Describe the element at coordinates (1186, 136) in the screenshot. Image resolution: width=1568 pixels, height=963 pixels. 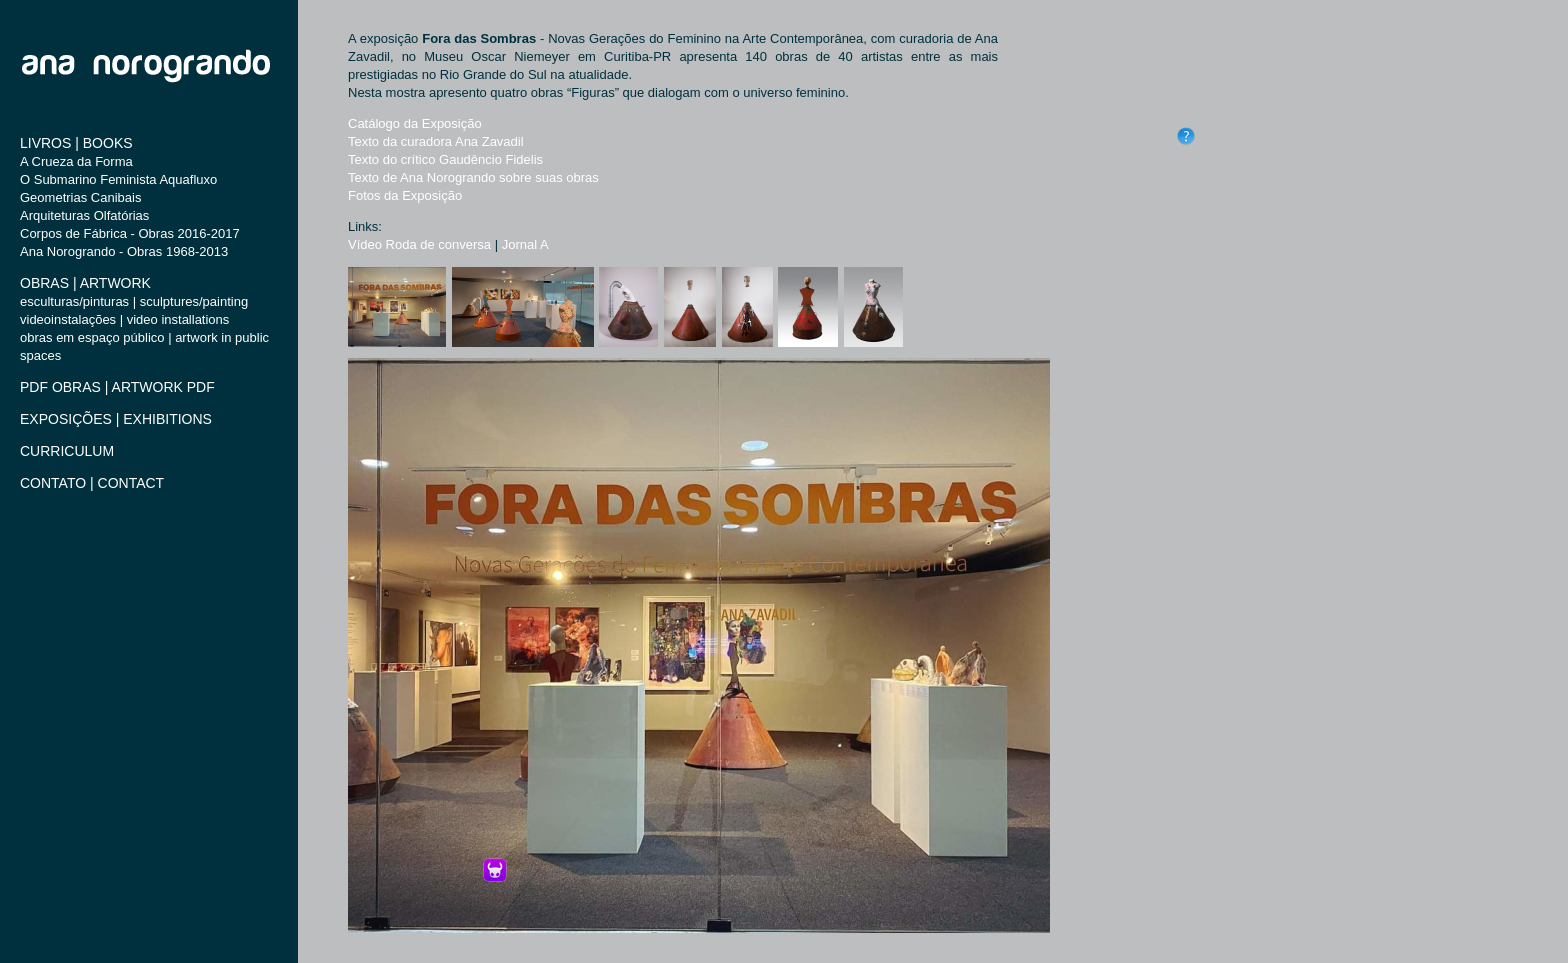
I see `access help documentation and support` at that location.